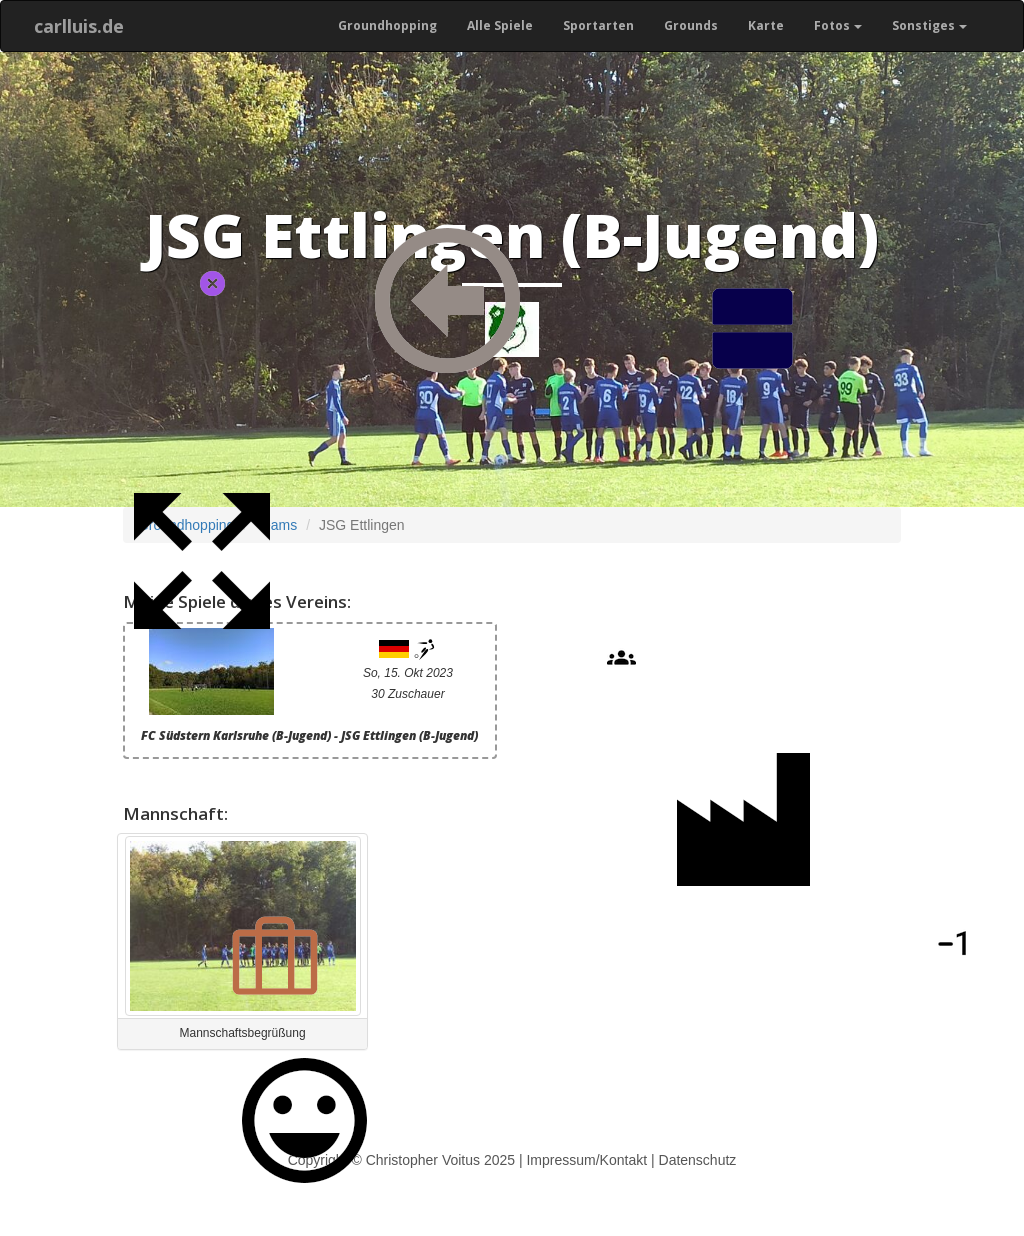  Describe the element at coordinates (202, 561) in the screenshot. I see `enter fullscreen mode` at that location.